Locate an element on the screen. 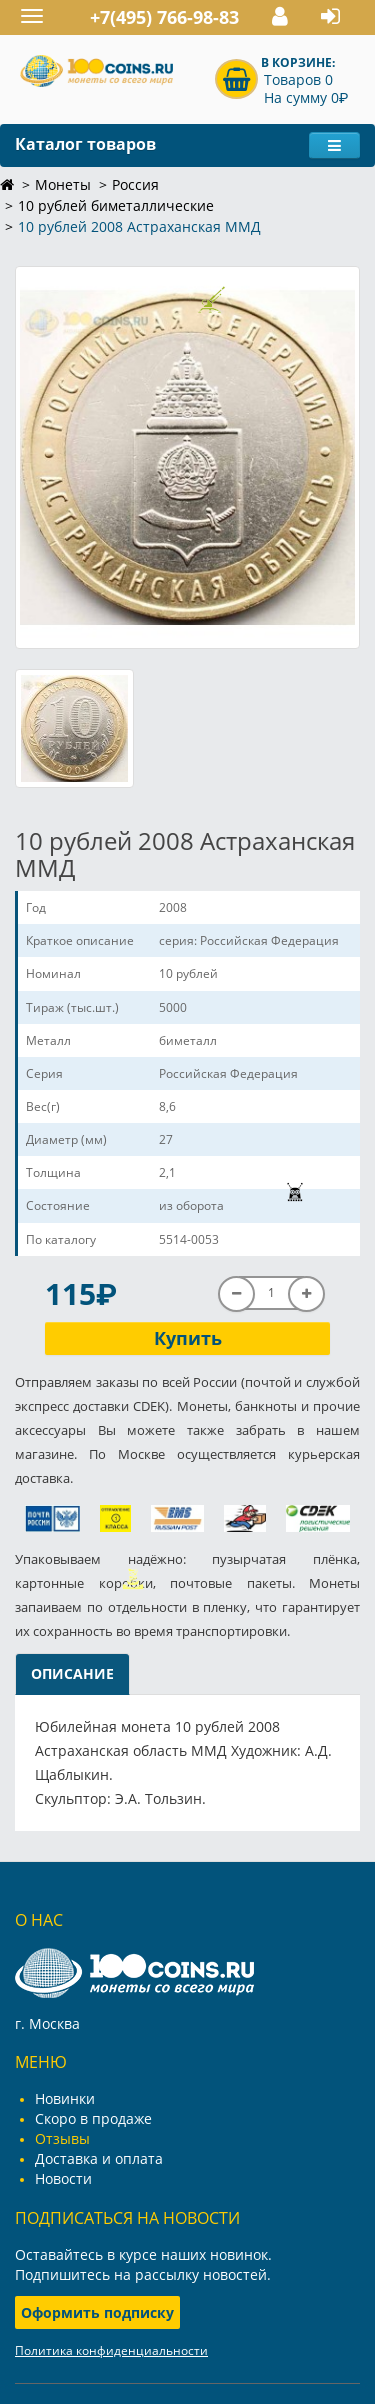  access bot or AI assistant features is located at coordinates (295, 1192).